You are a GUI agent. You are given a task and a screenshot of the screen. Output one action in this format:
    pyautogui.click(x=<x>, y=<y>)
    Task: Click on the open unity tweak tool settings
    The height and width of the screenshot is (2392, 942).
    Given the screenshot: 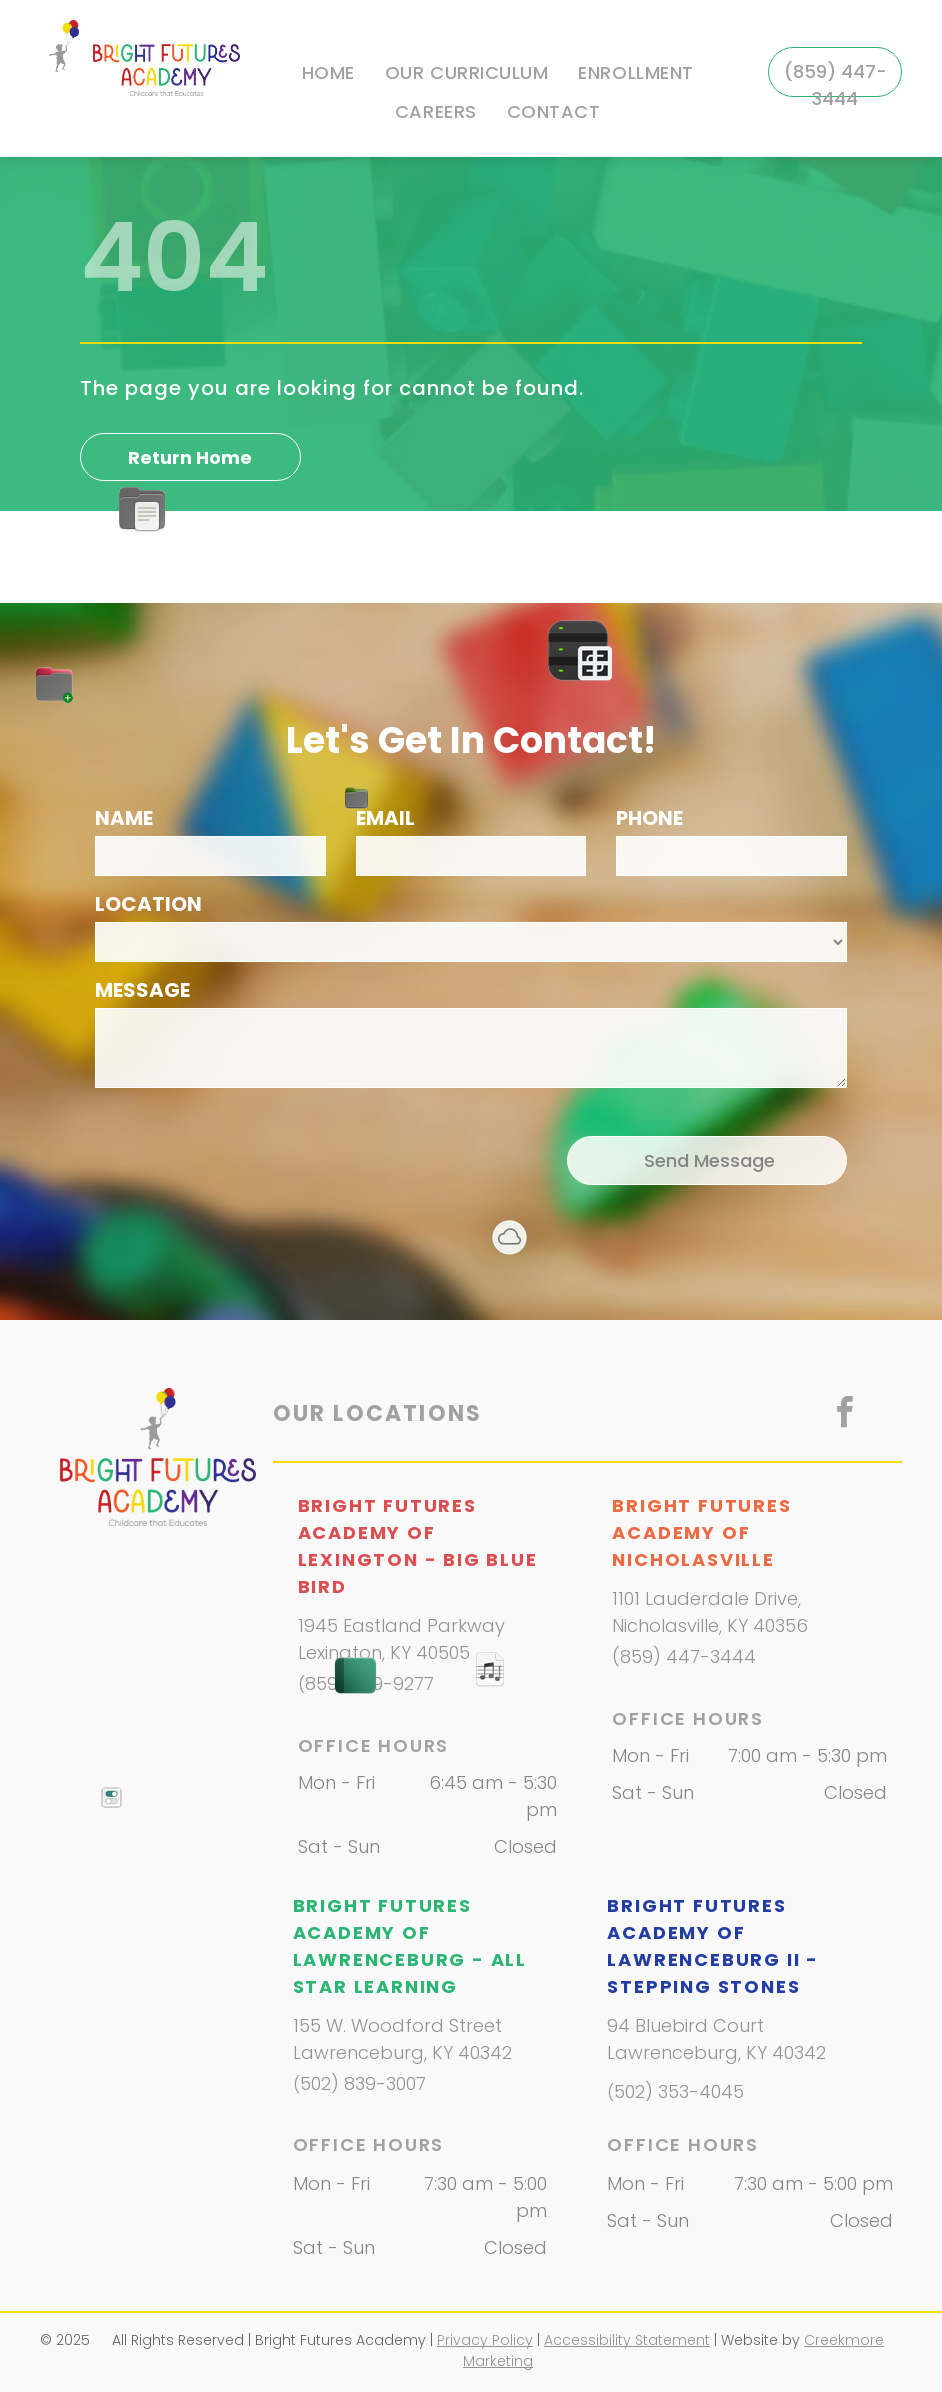 What is the action you would take?
    pyautogui.click(x=111, y=1797)
    